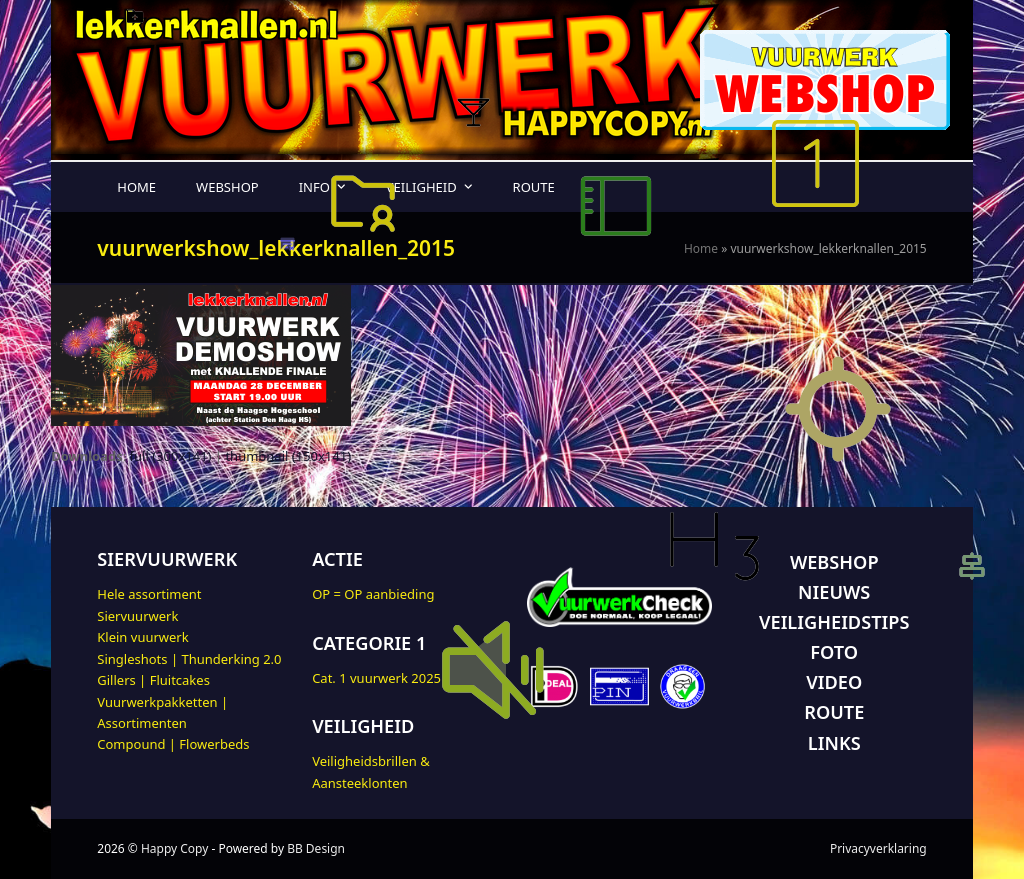 The width and height of the screenshot is (1024, 879). Describe the element at coordinates (473, 112) in the screenshot. I see `access bar or cocktail menu` at that location.